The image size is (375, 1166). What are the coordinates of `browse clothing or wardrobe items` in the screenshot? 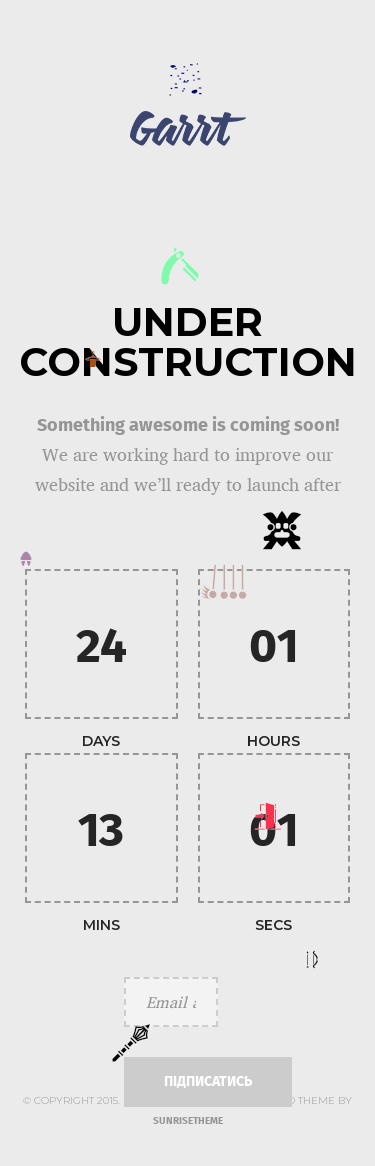 It's located at (93, 359).